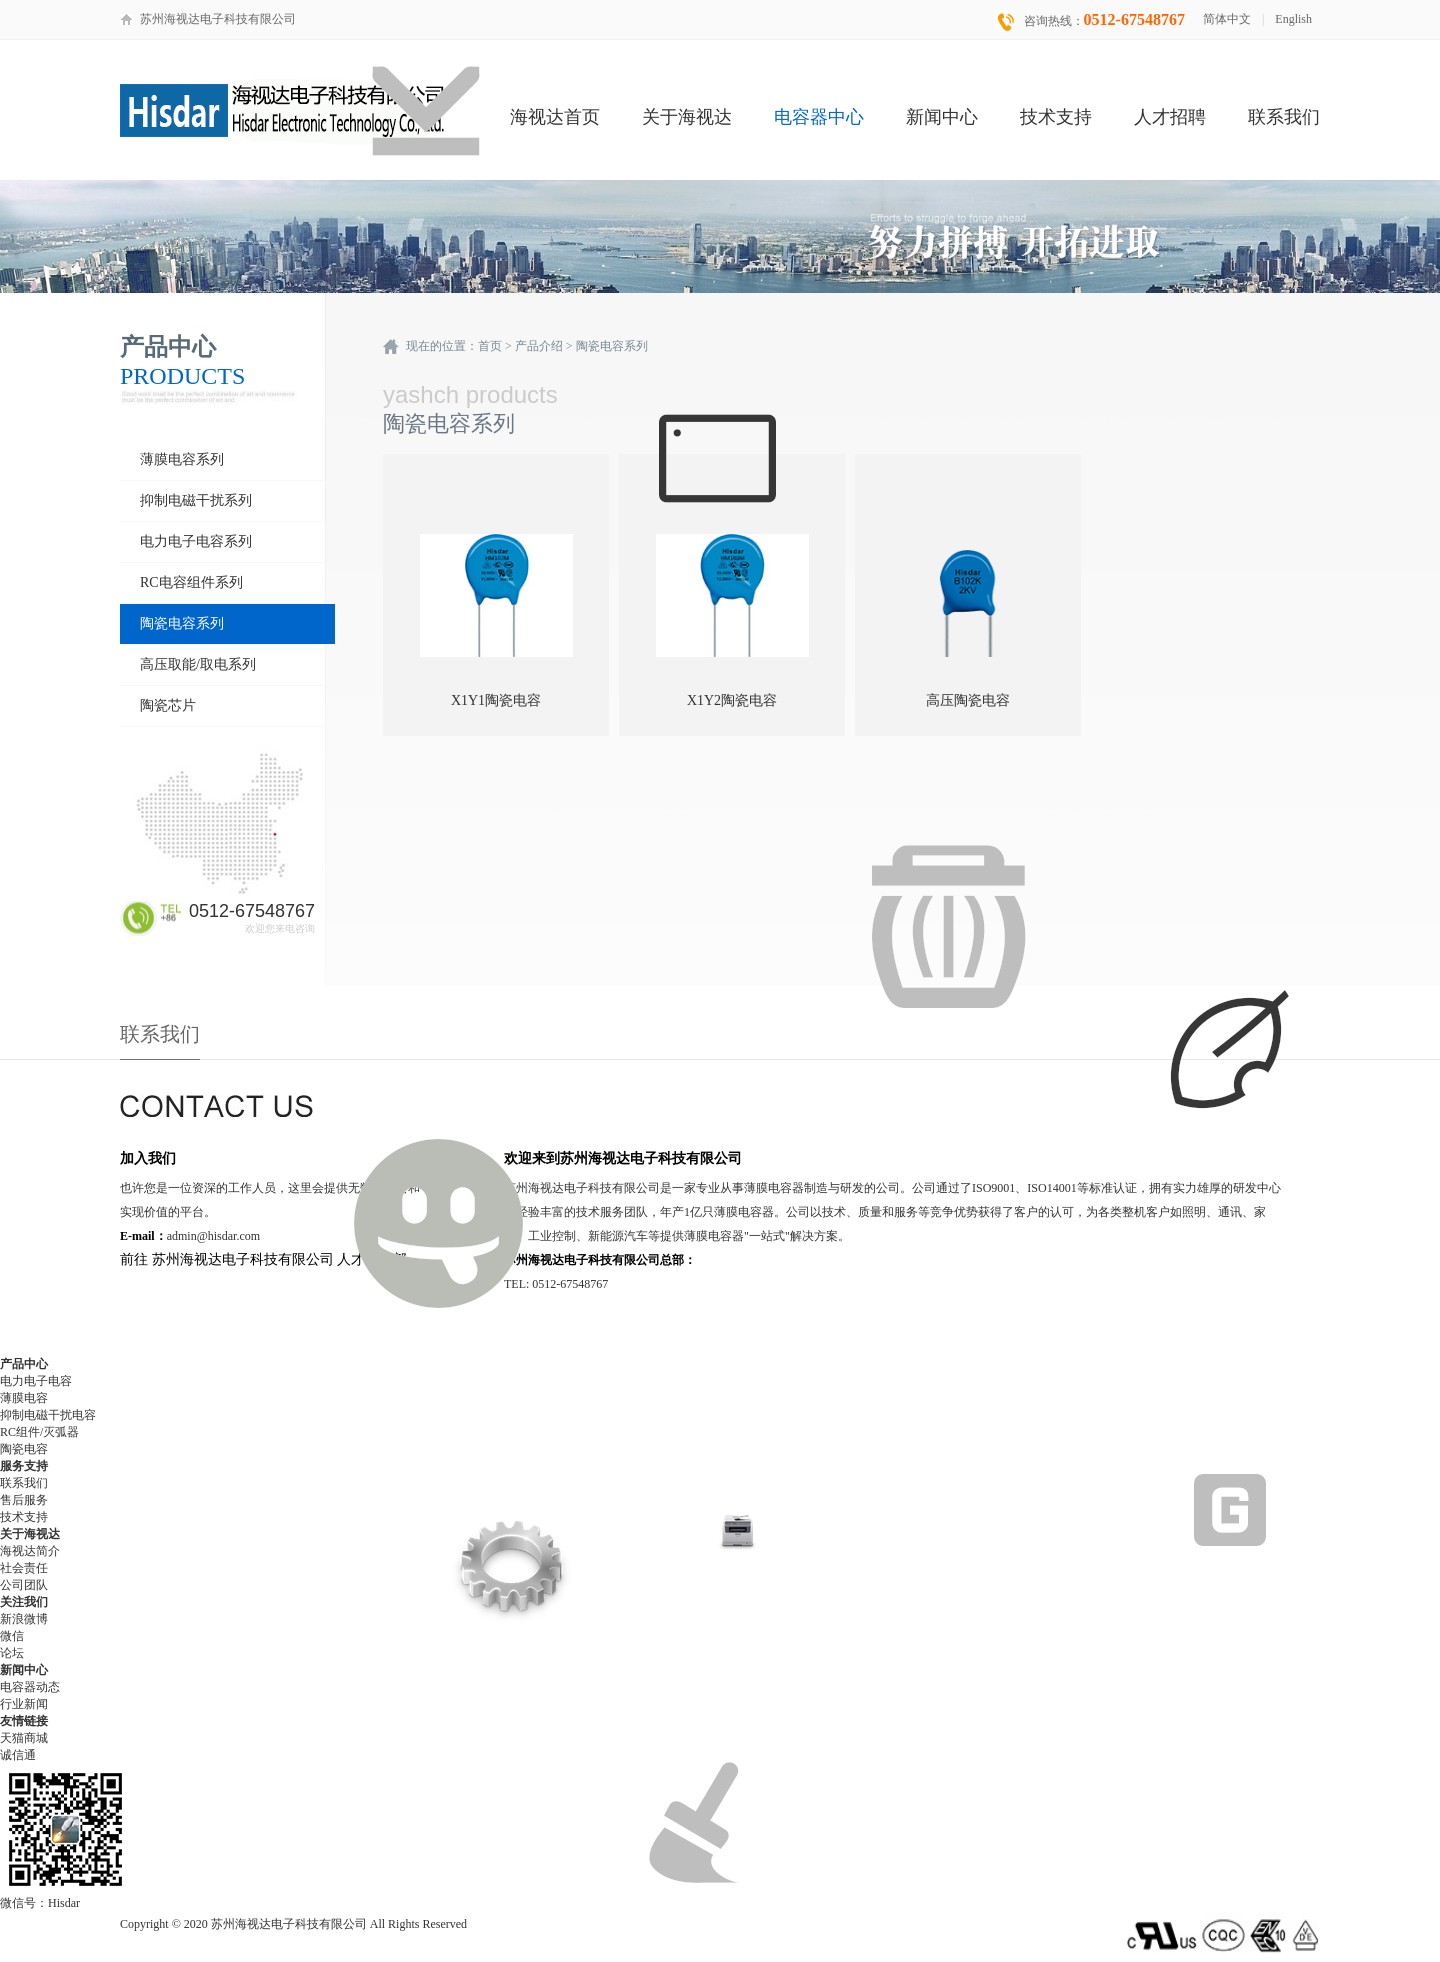 The image size is (1440, 1962). What do you see at coordinates (737, 1530) in the screenshot?
I see `connect to a network printer` at bounding box center [737, 1530].